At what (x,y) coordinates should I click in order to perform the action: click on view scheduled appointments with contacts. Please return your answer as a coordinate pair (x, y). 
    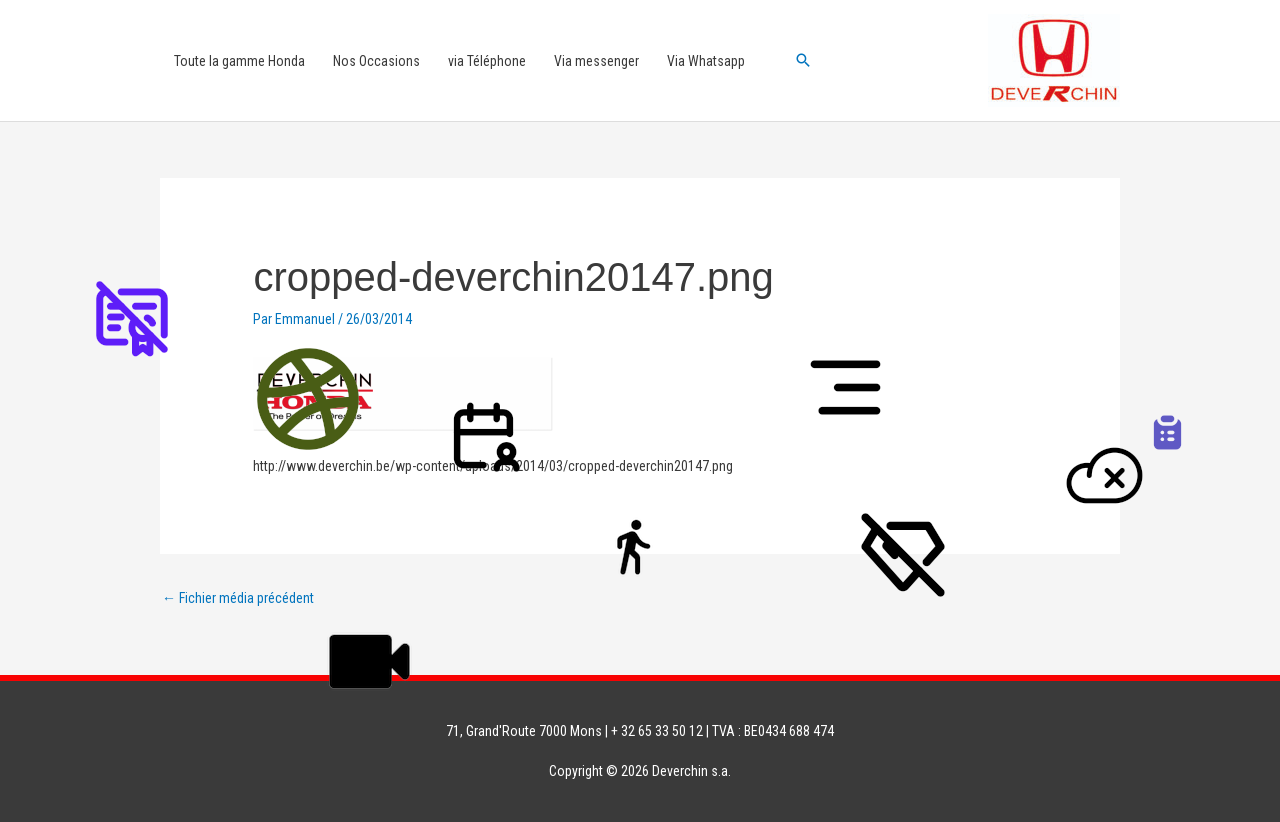
    Looking at the image, I should click on (483, 435).